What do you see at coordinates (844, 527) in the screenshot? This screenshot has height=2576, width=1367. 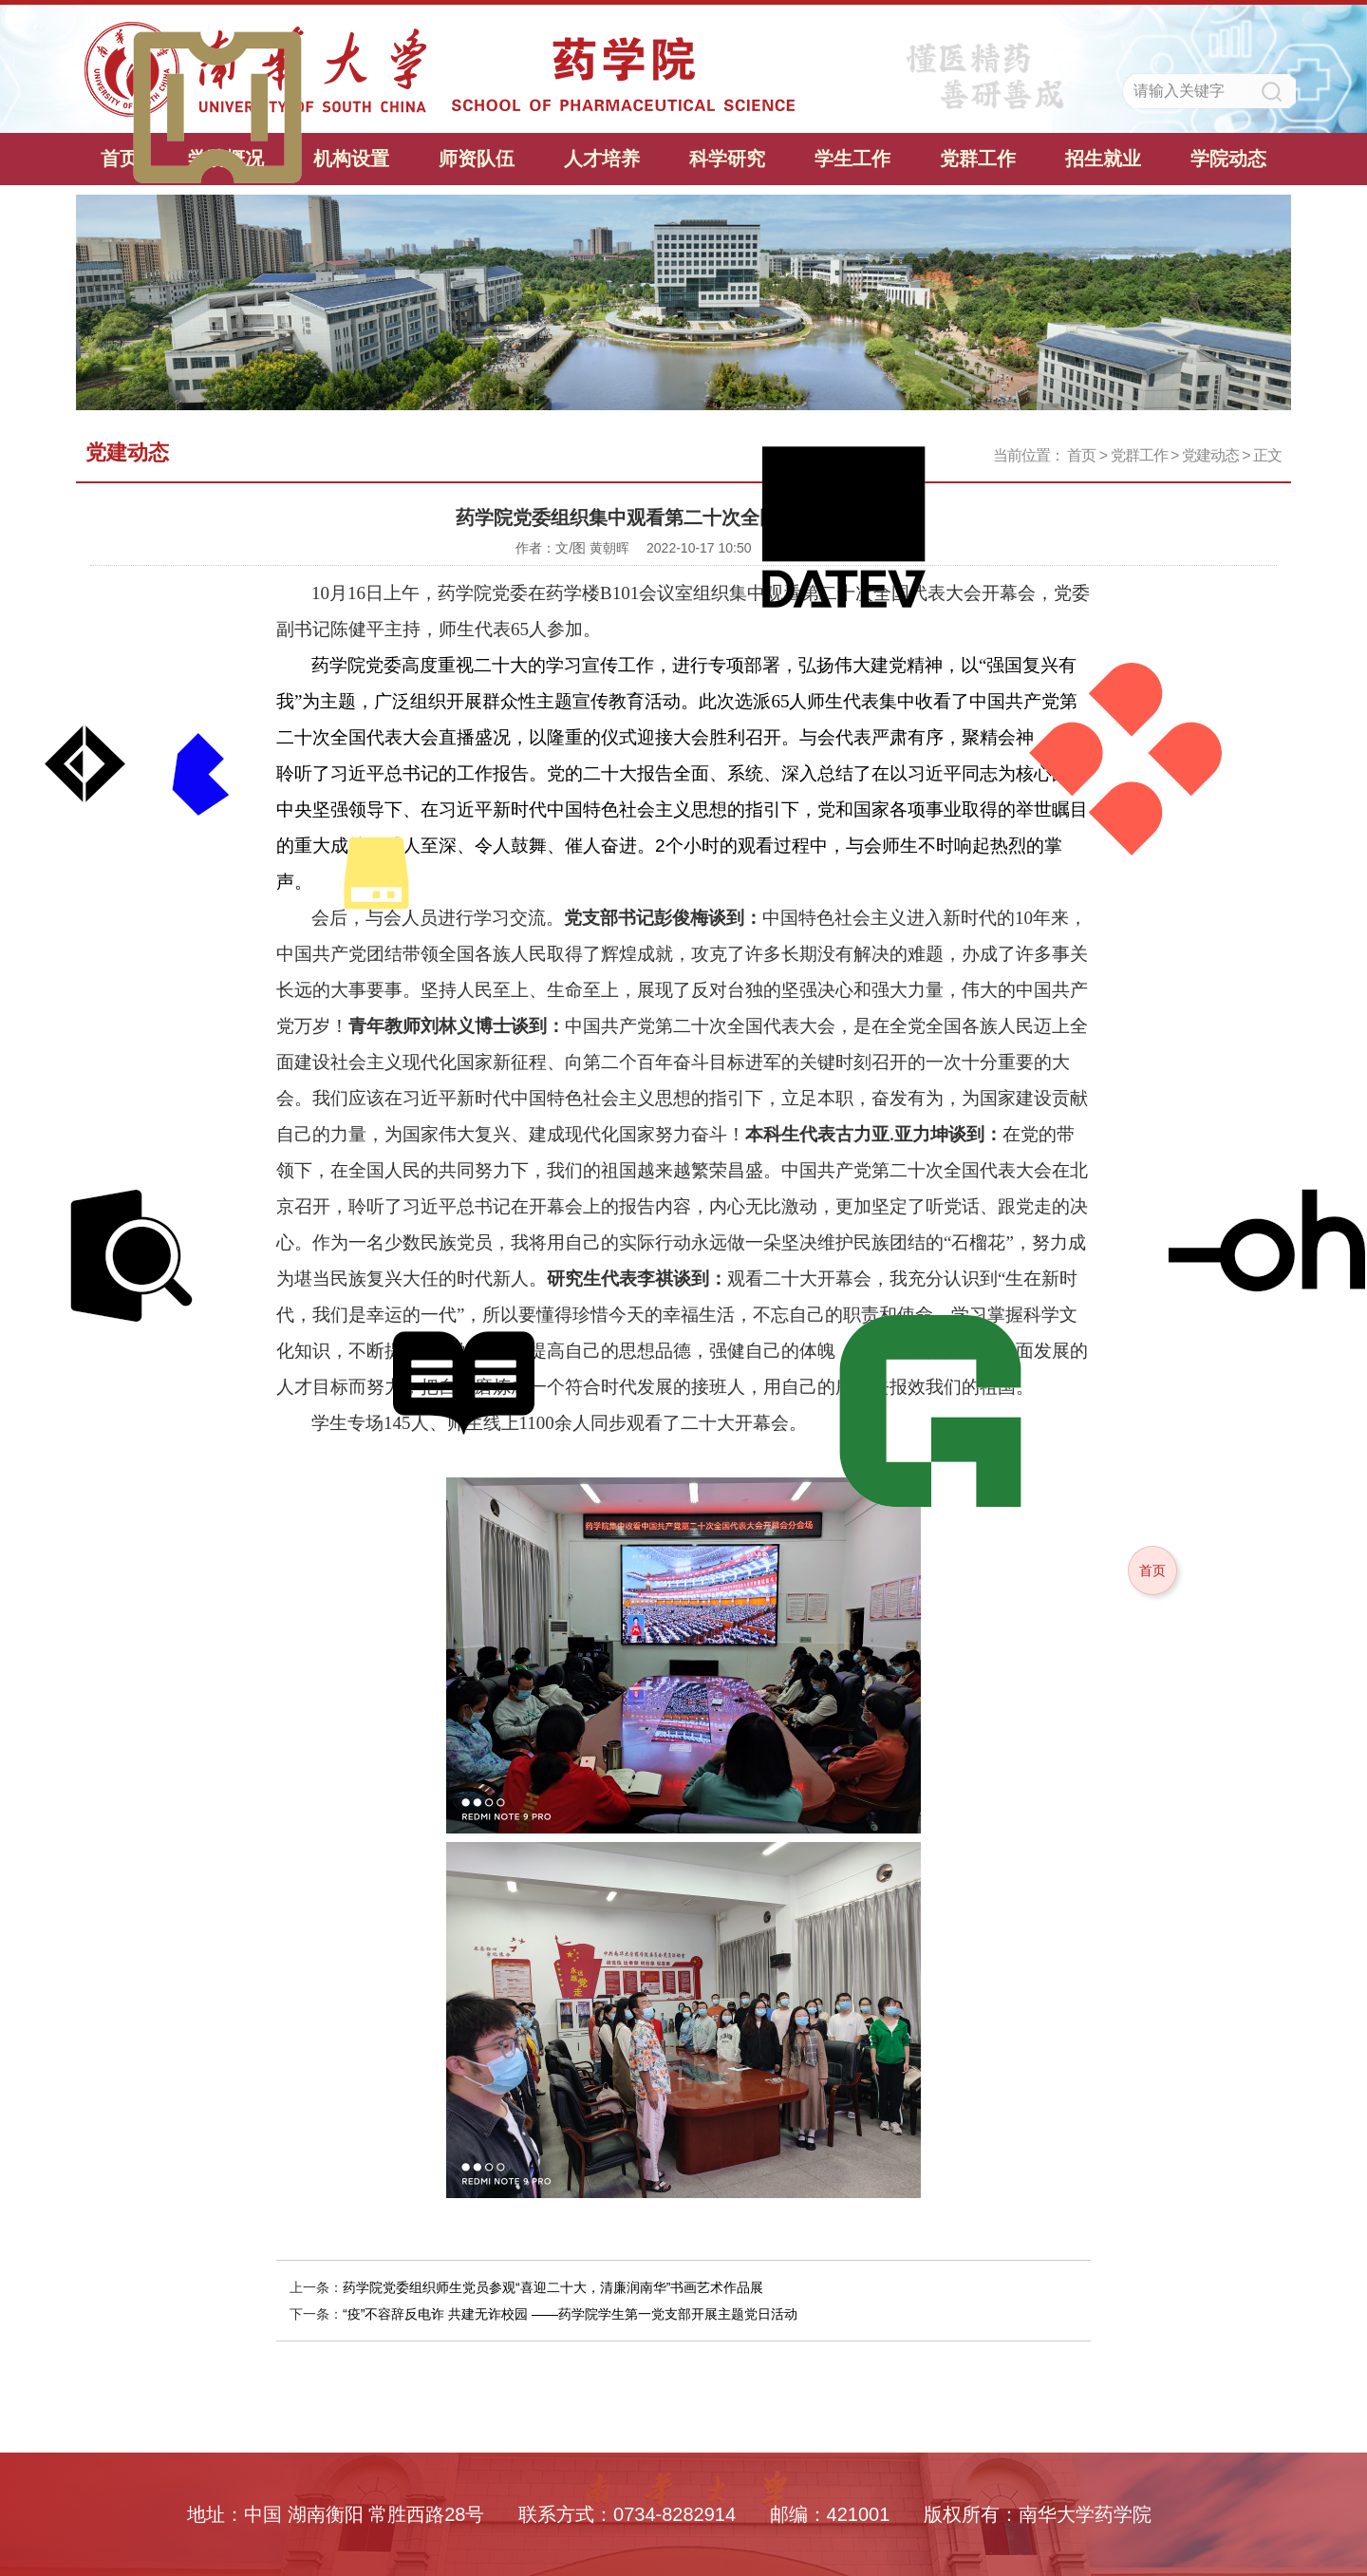 I see `access DATEV accounting software` at bounding box center [844, 527].